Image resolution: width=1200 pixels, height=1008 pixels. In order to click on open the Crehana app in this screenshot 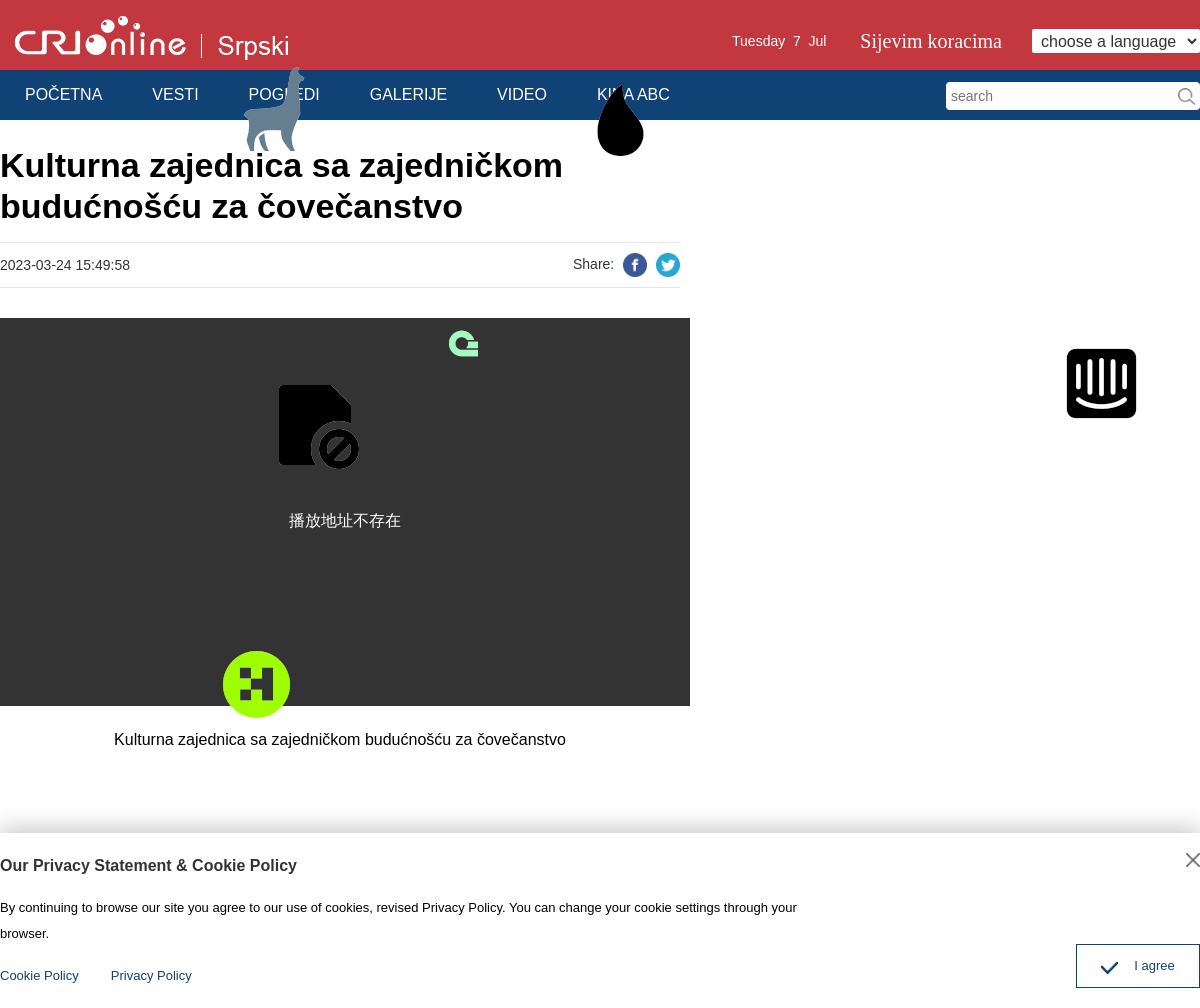, I will do `click(256, 684)`.